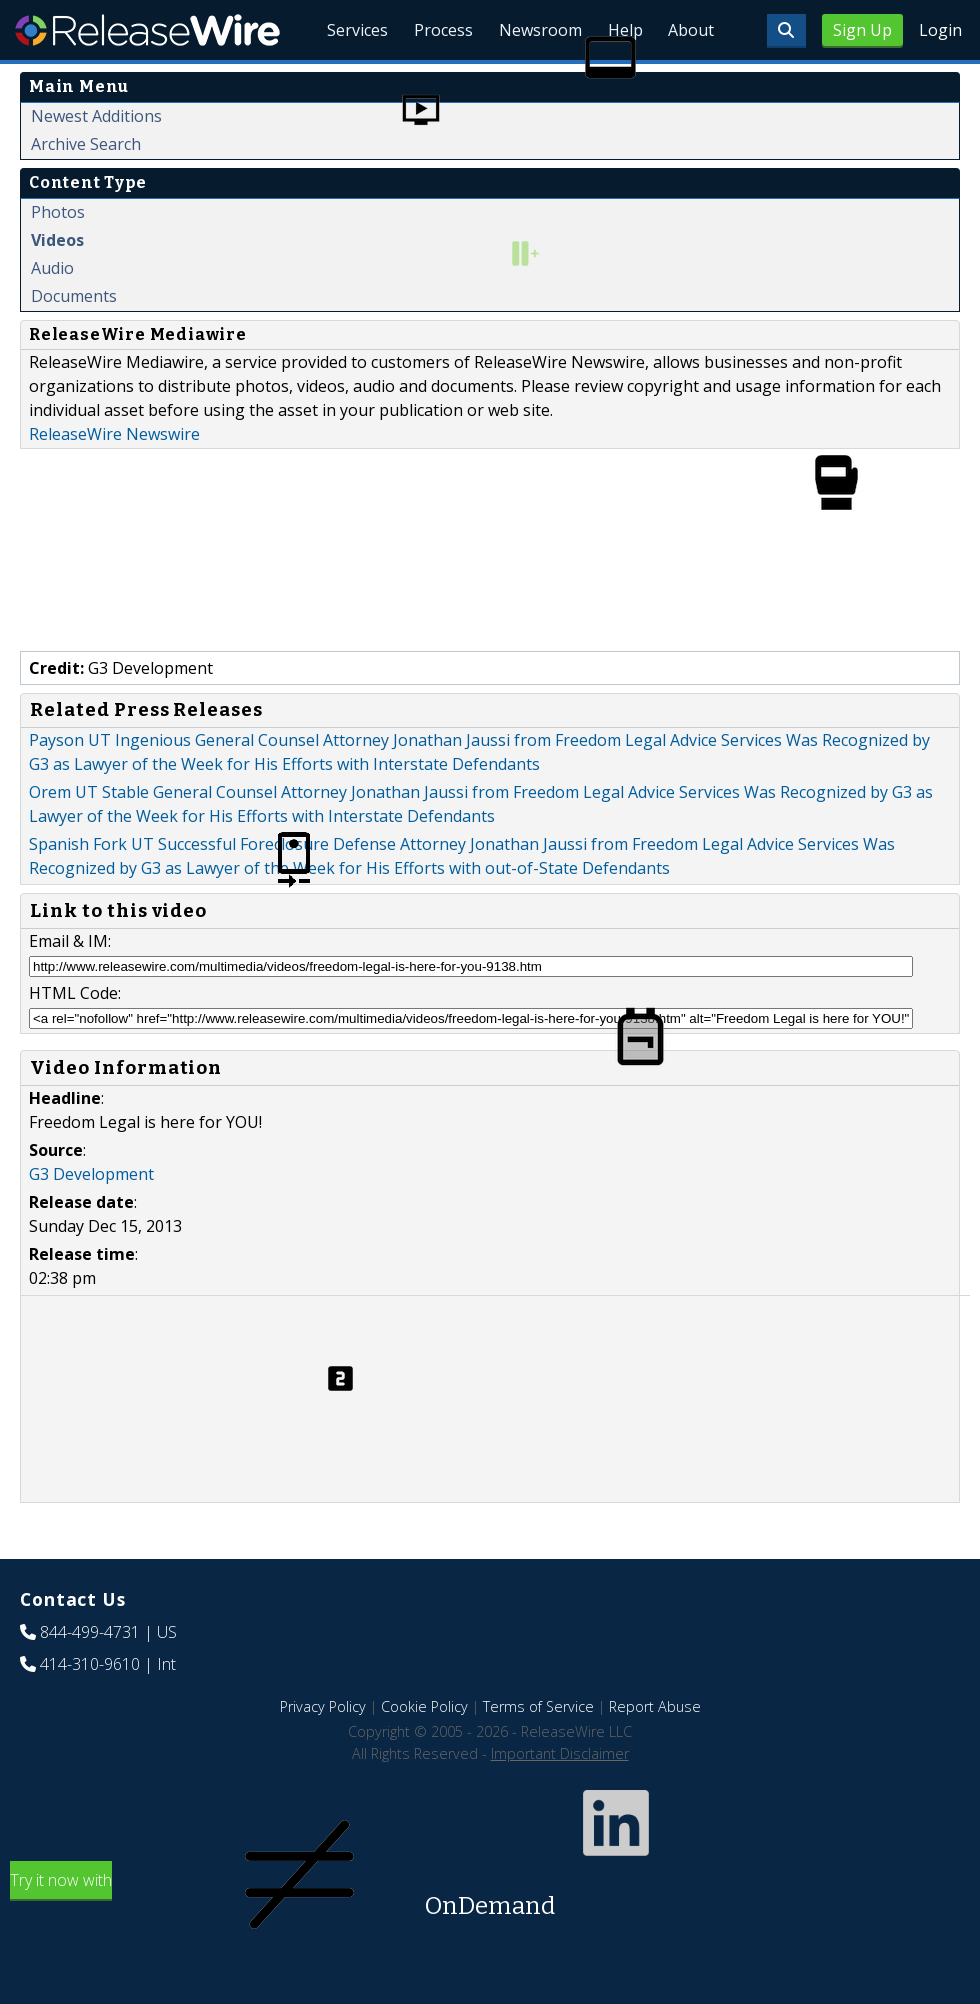 The height and width of the screenshot is (2004, 980). Describe the element at coordinates (640, 1036) in the screenshot. I see `access your backpack or inventory` at that location.